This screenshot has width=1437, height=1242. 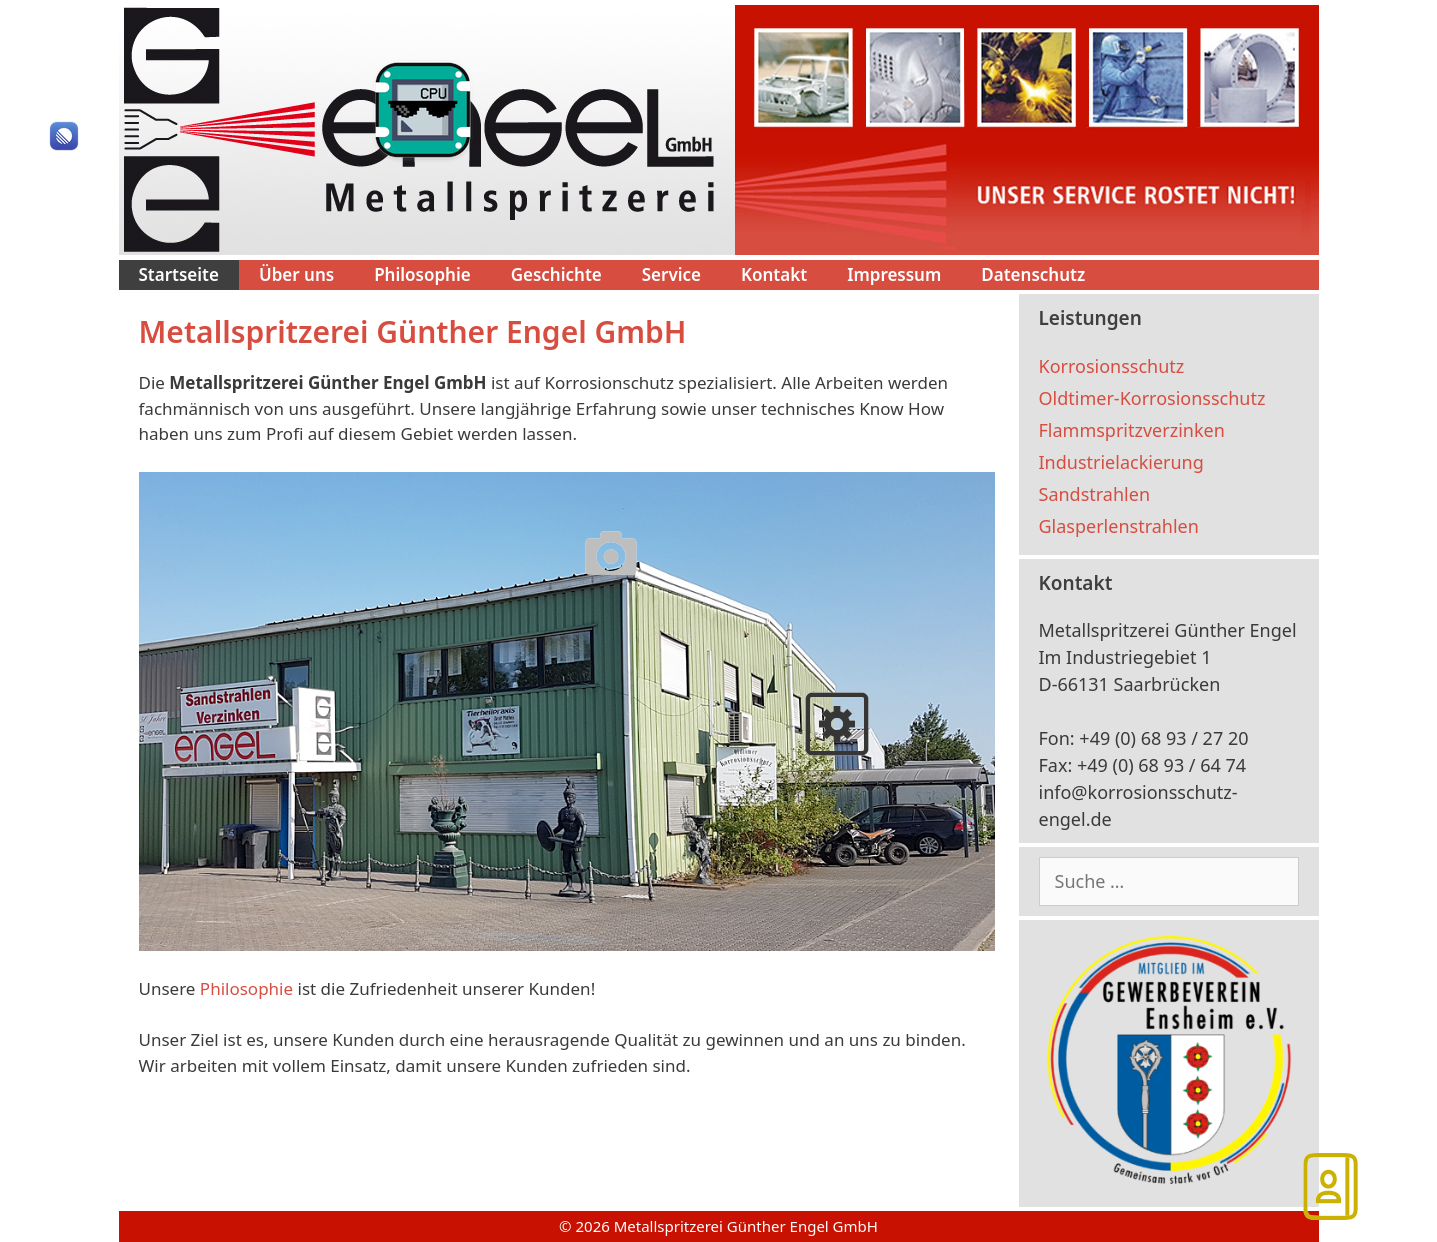 I want to click on open GPU Screen Recorder application, so click(x=423, y=110).